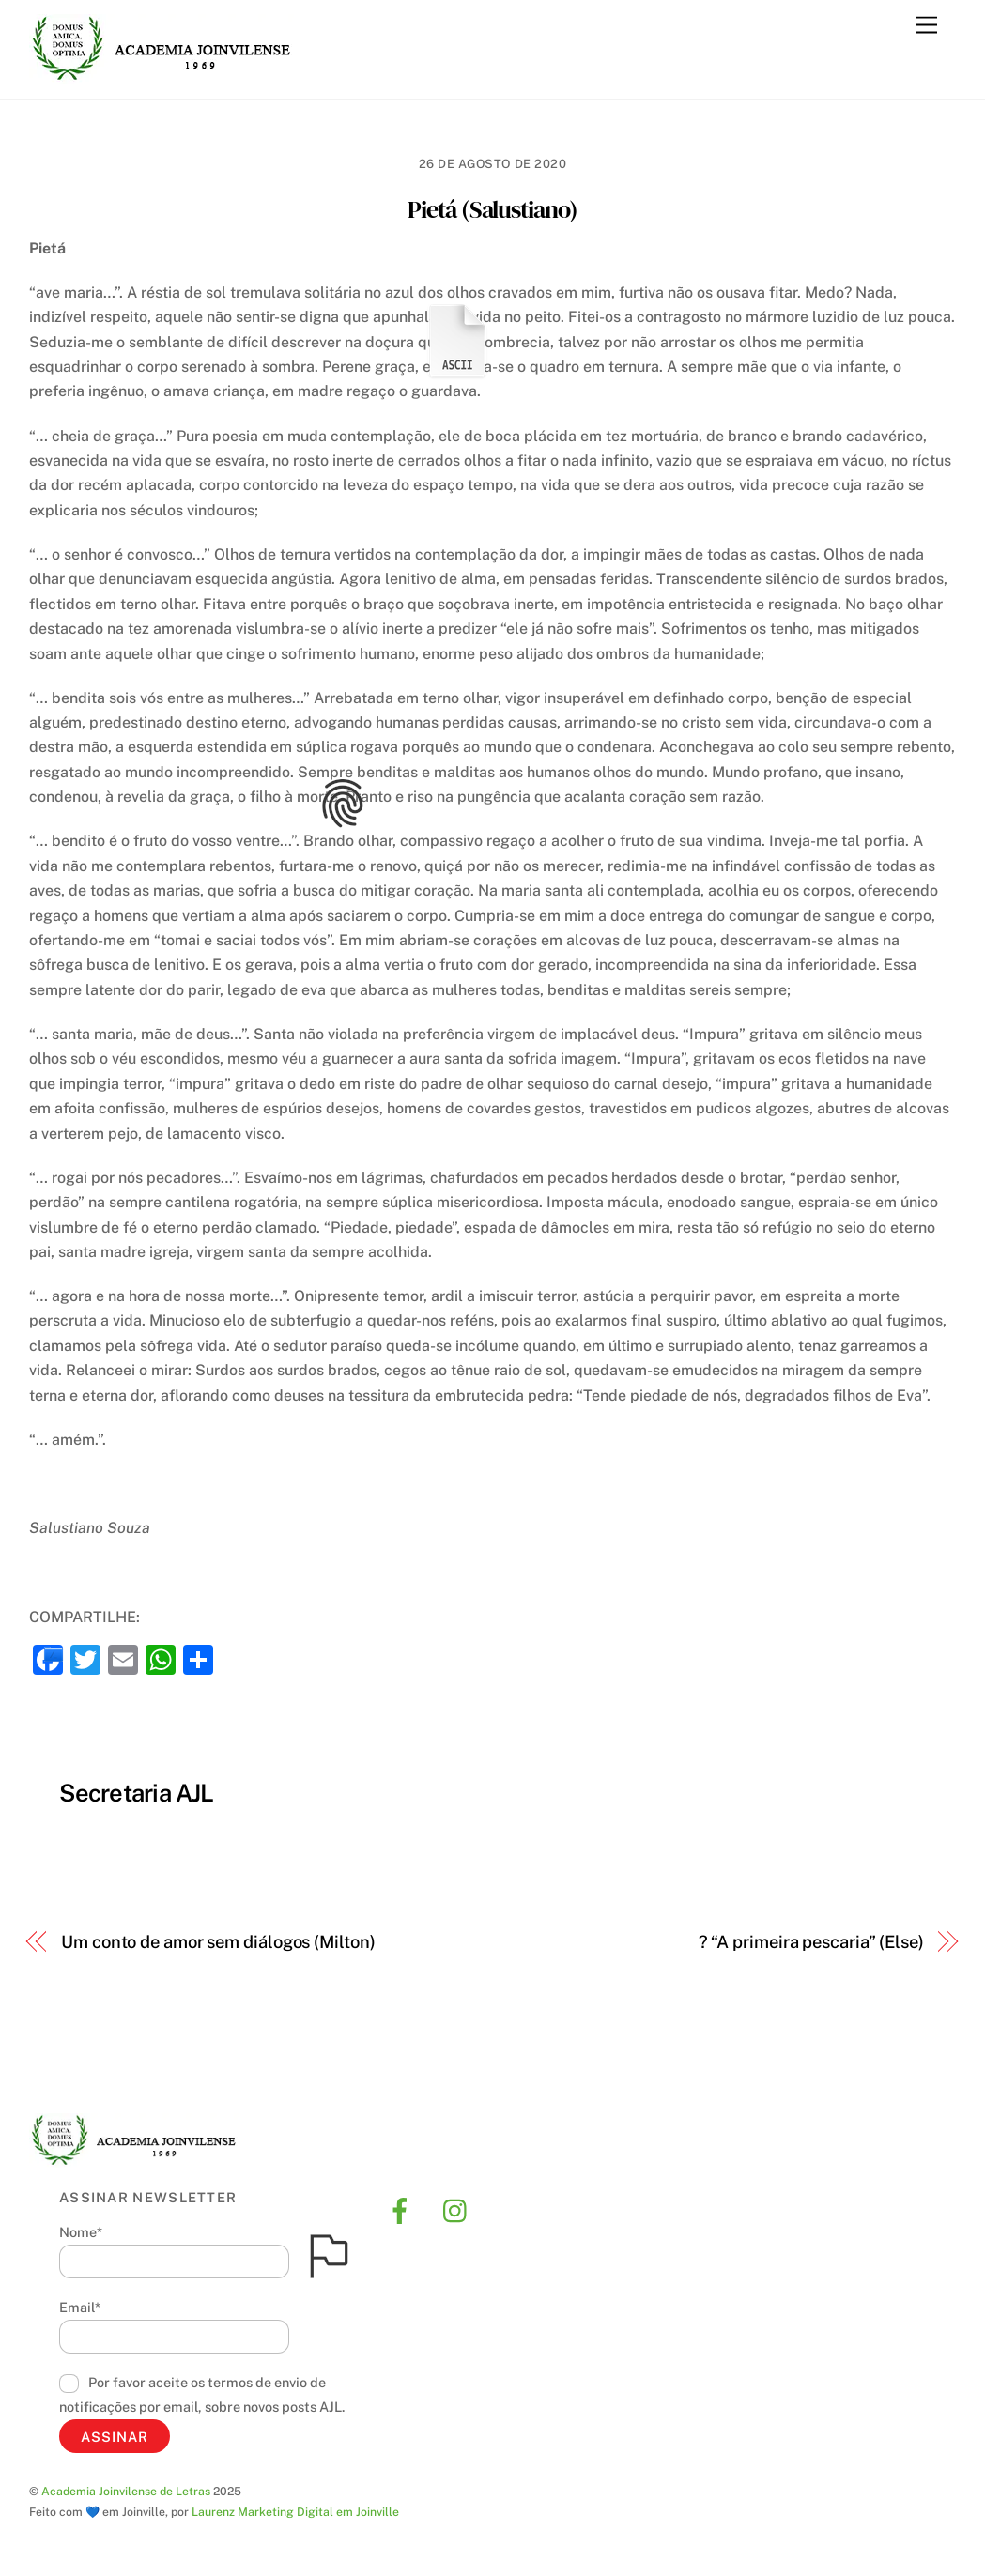 Image resolution: width=985 pixels, height=2576 pixels. I want to click on access flag emojis in the emoji picker, so click(329, 2256).